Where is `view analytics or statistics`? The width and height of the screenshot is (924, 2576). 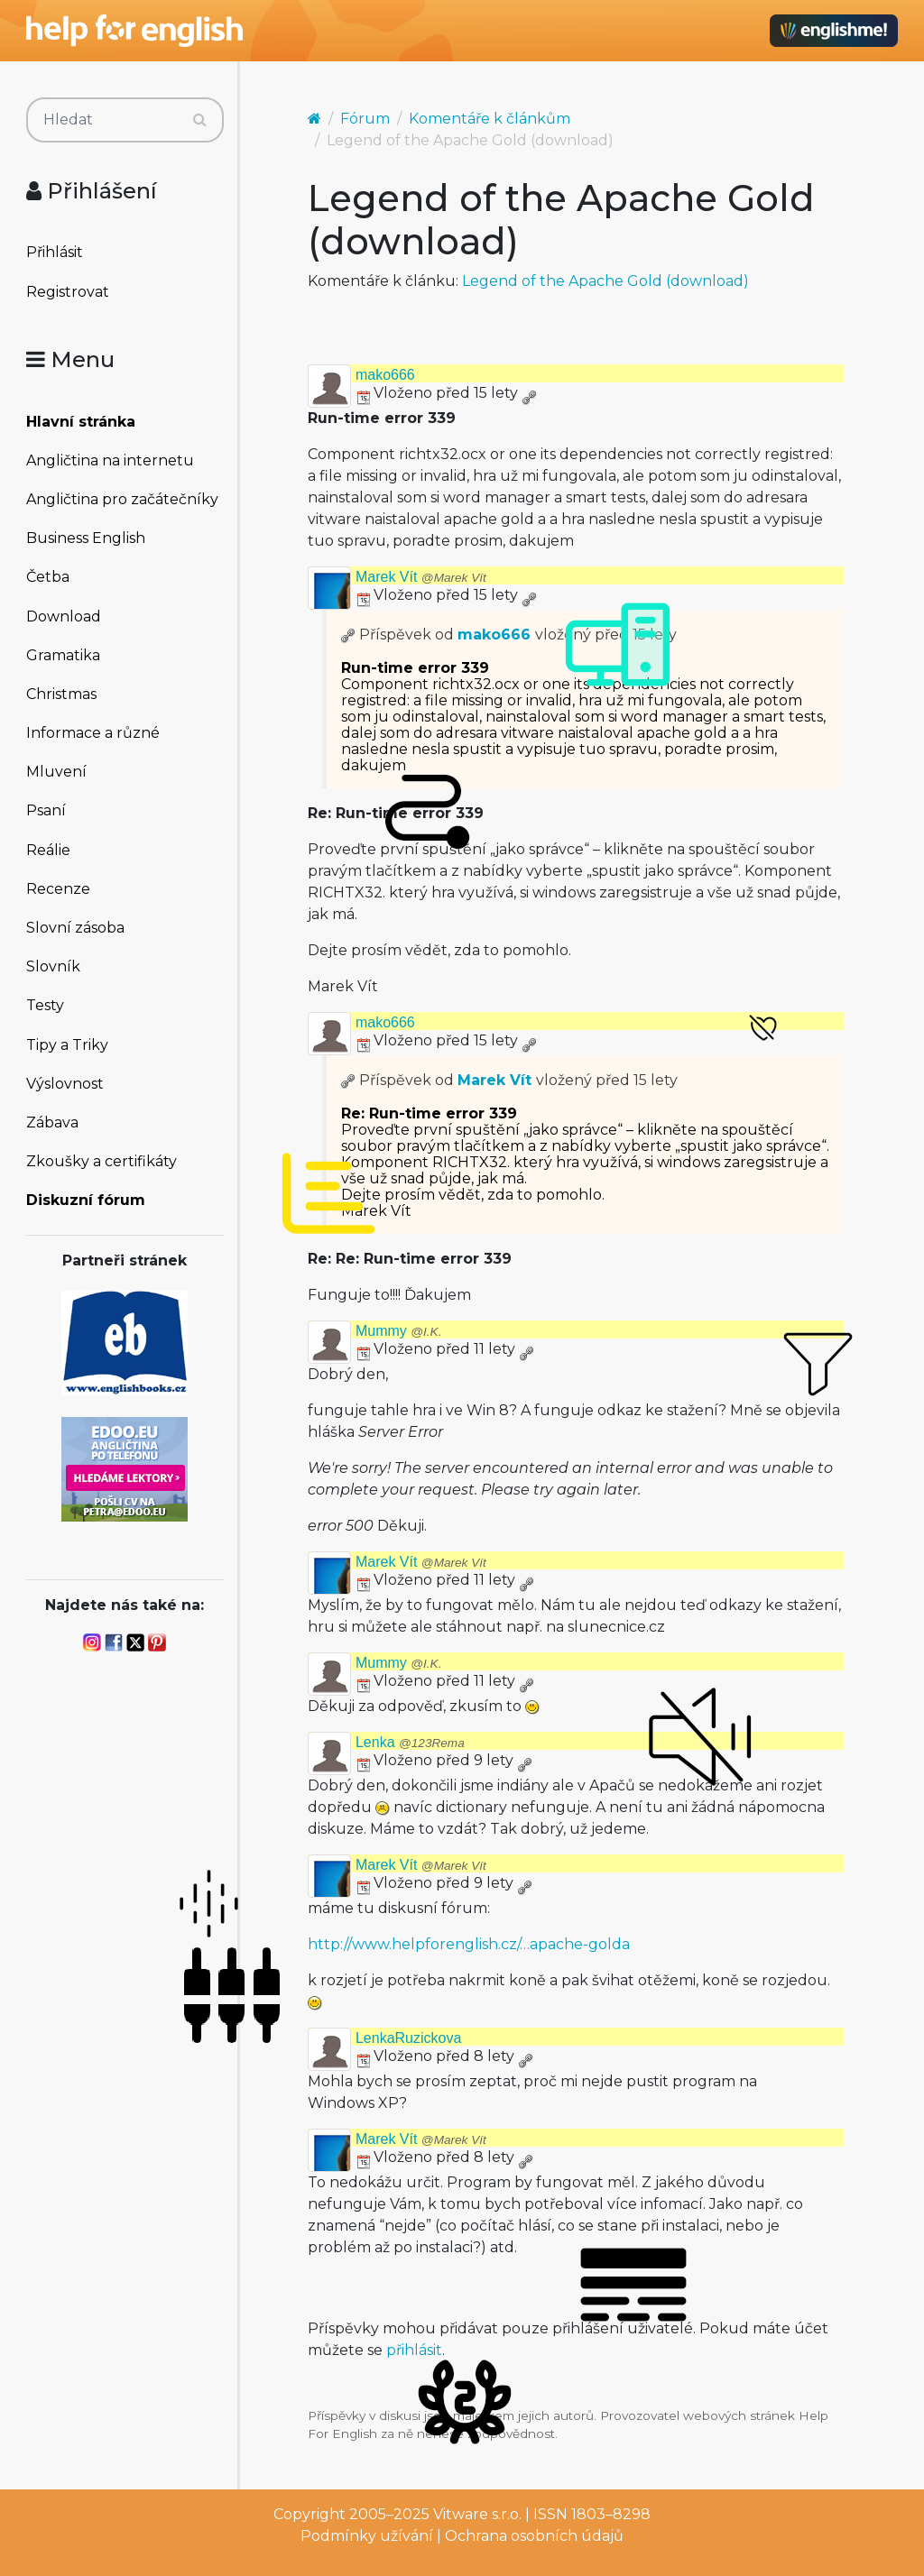
view analytics or statistics is located at coordinates (328, 1193).